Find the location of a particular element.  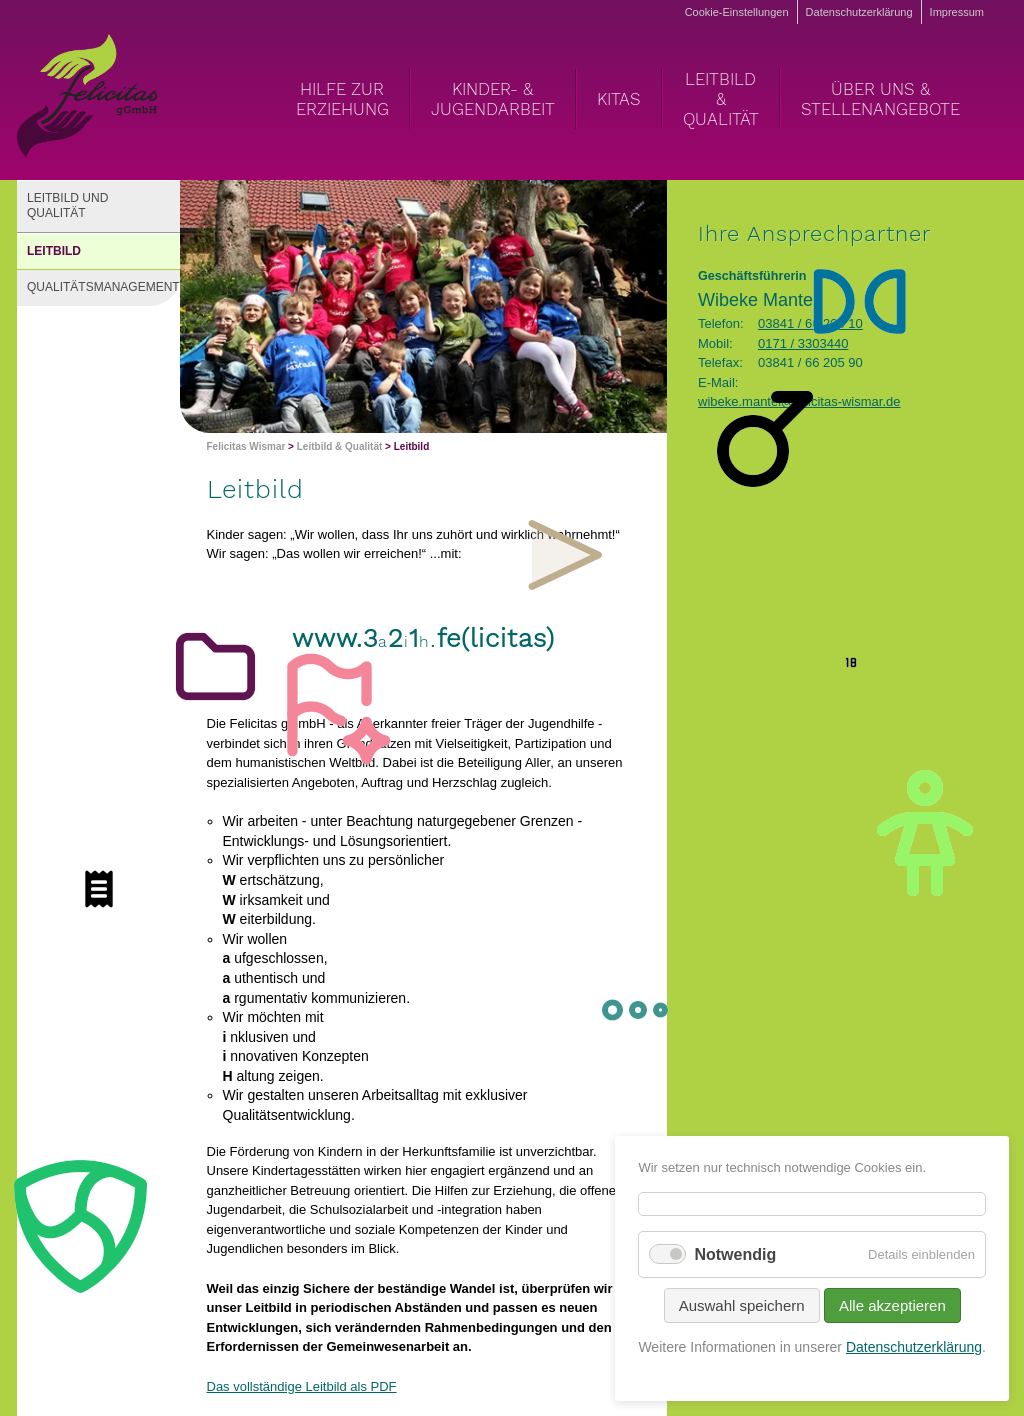

NEM cryptocurrency logo is located at coordinates (80, 1226).